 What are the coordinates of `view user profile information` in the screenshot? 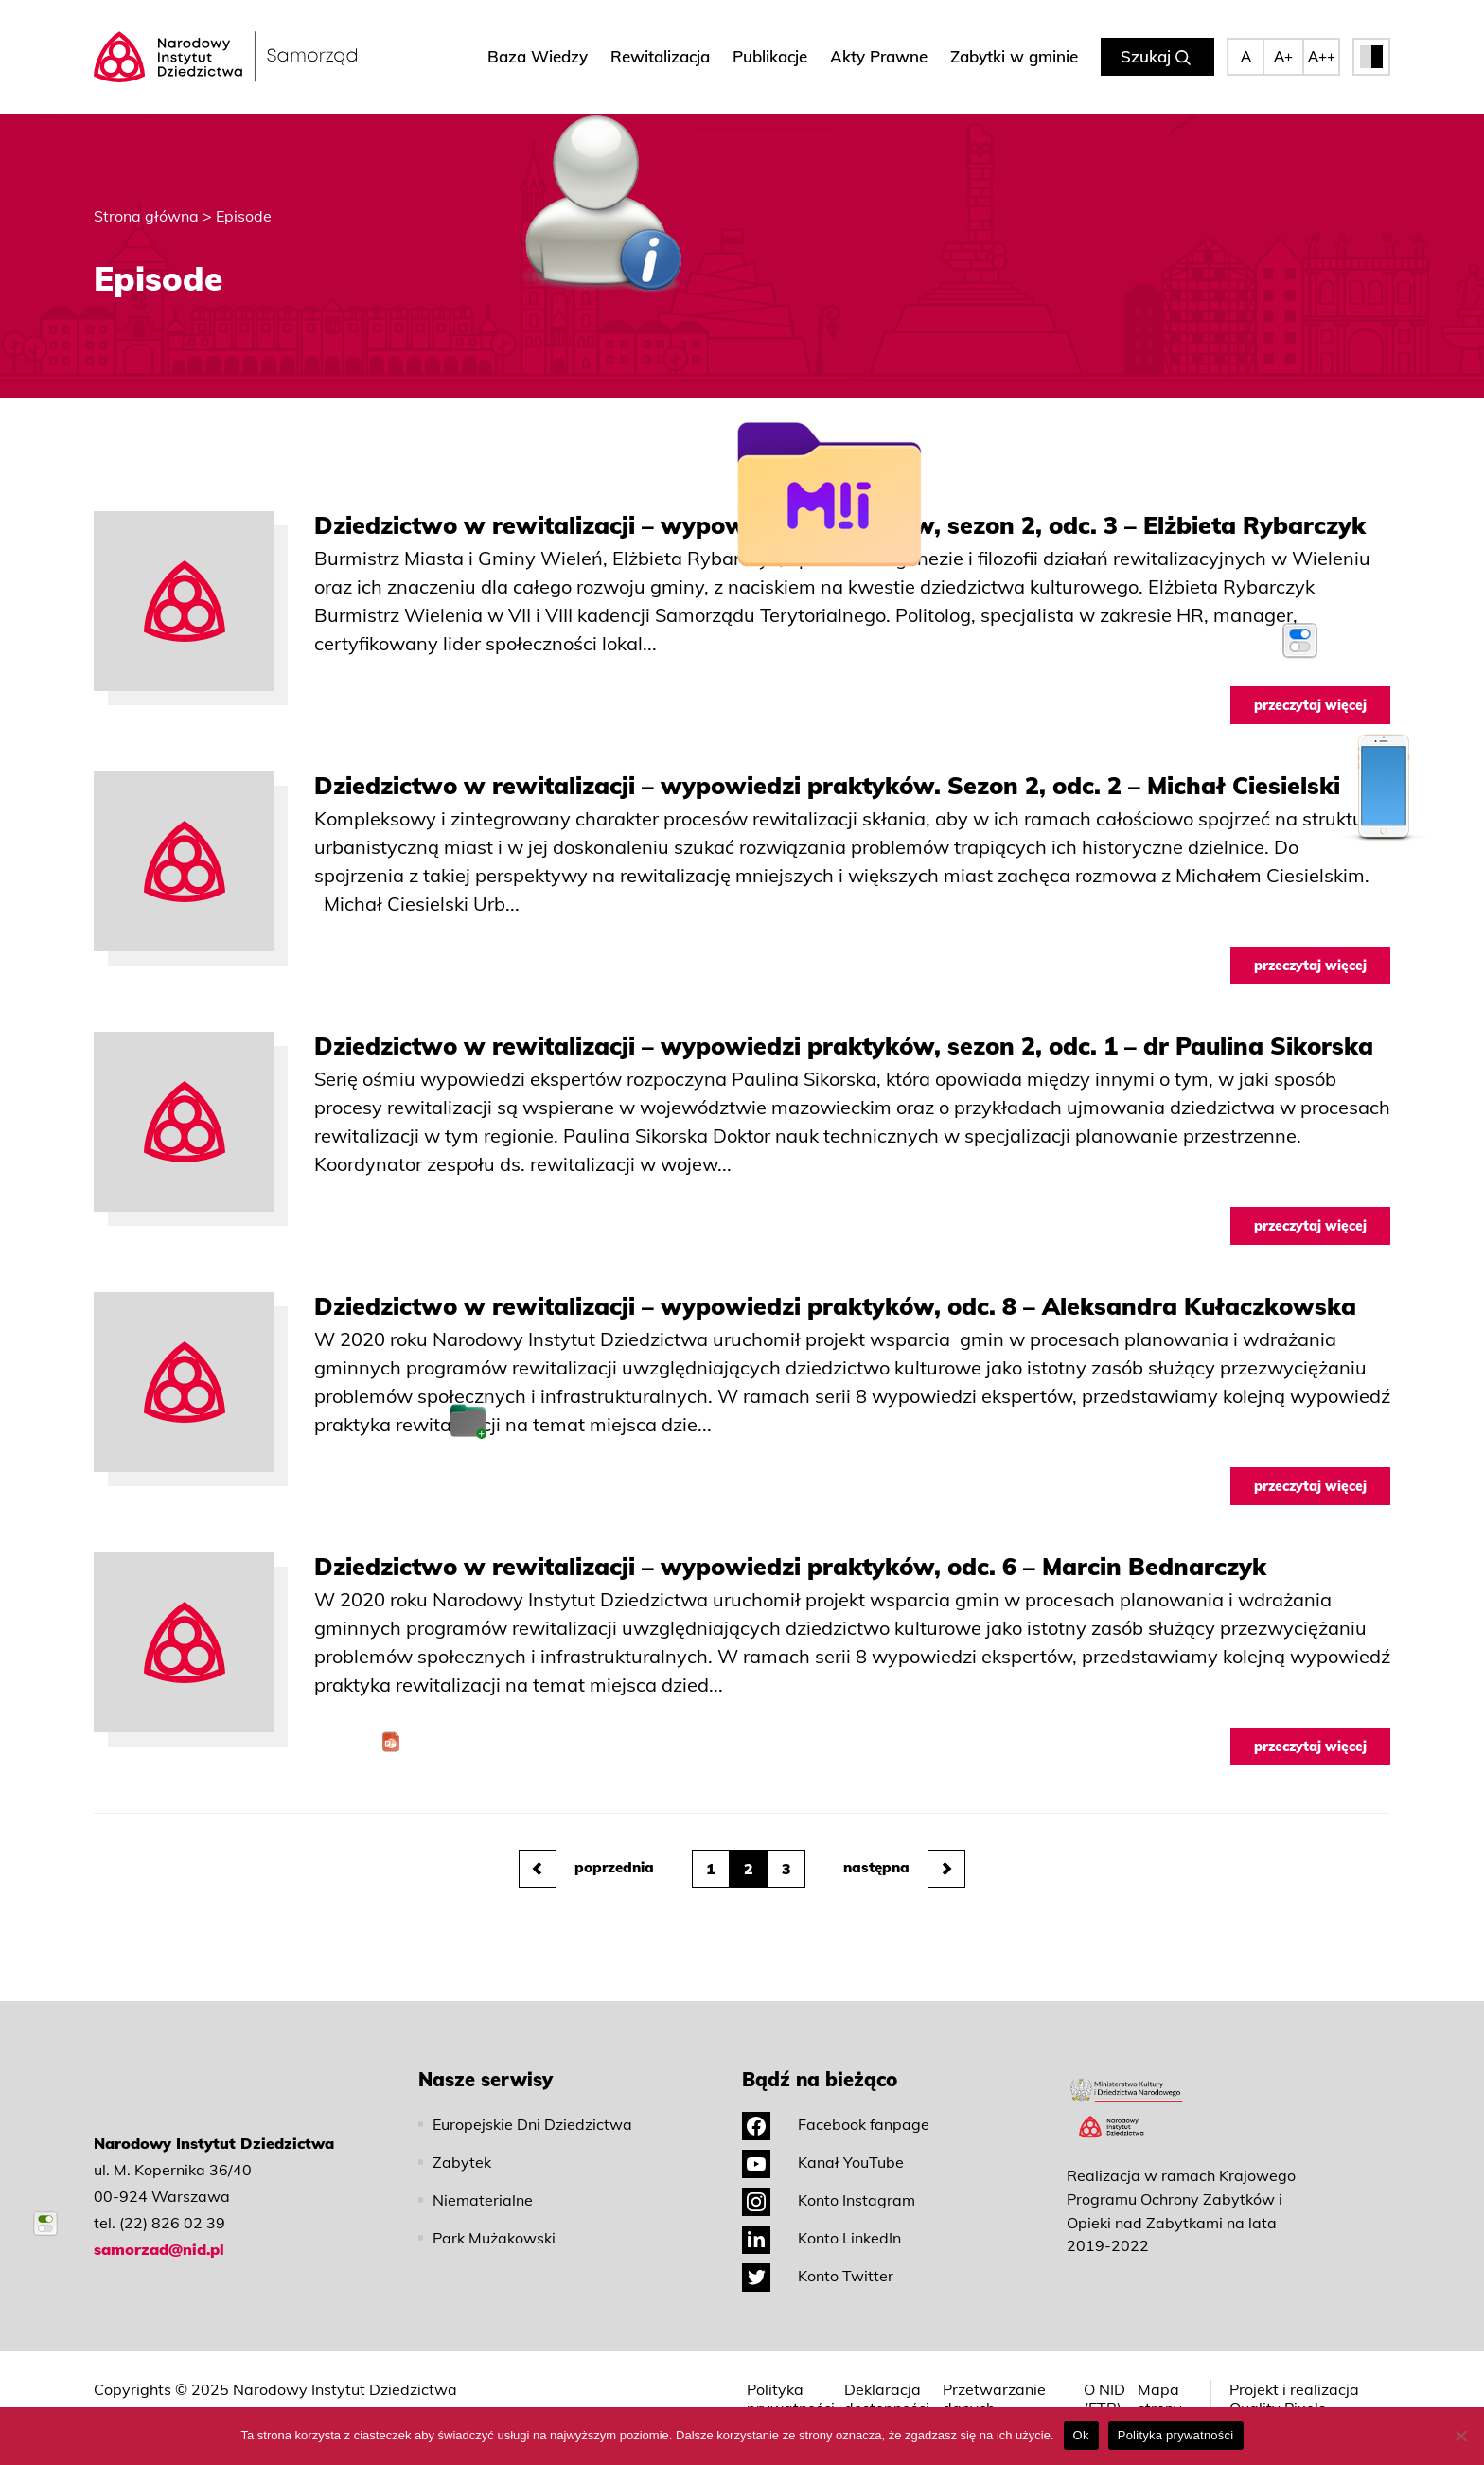 It's located at (599, 206).